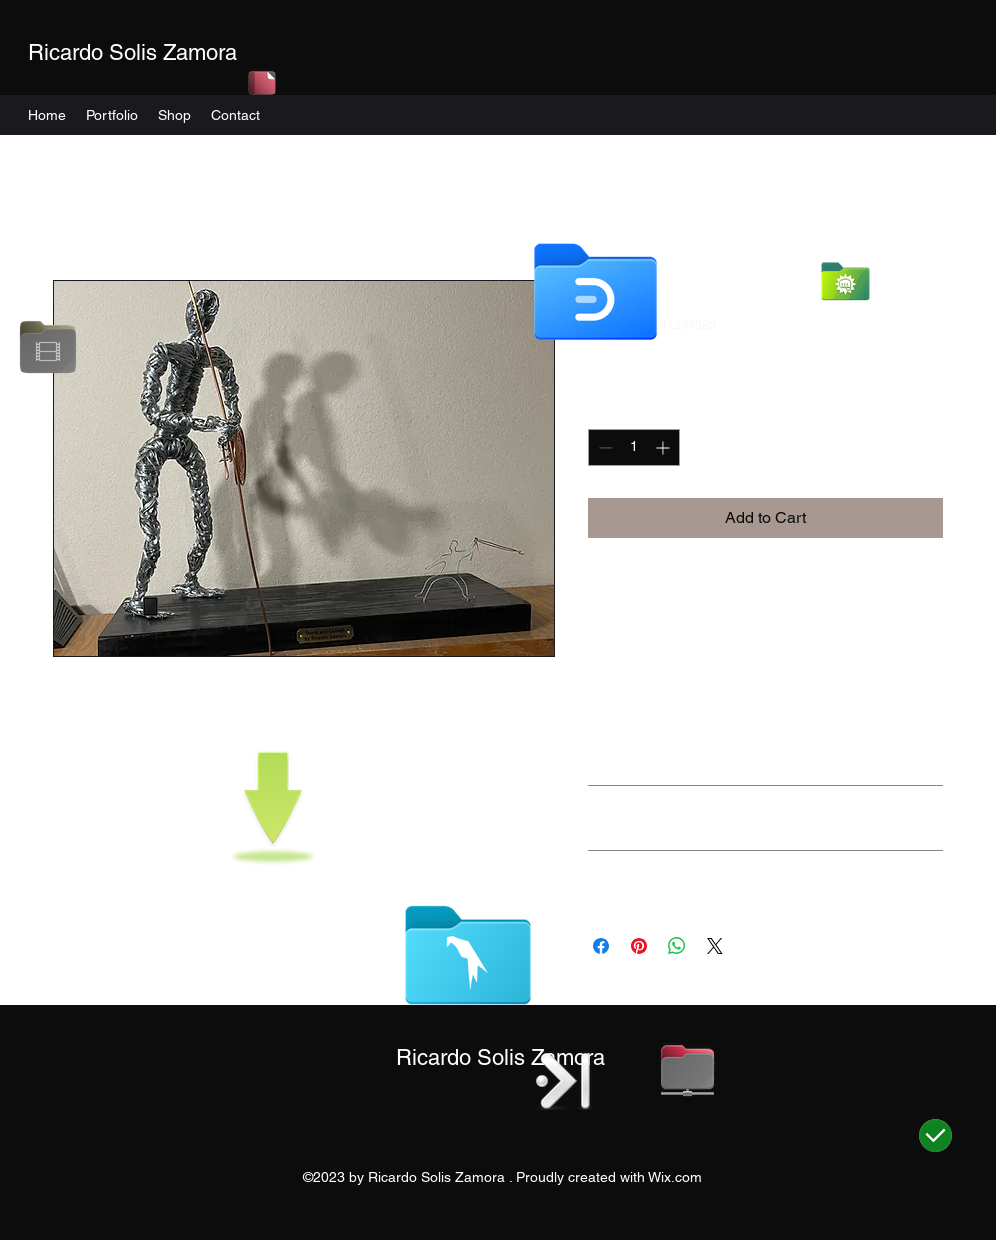  I want to click on open wondershare edrawmax project folder, so click(595, 295).